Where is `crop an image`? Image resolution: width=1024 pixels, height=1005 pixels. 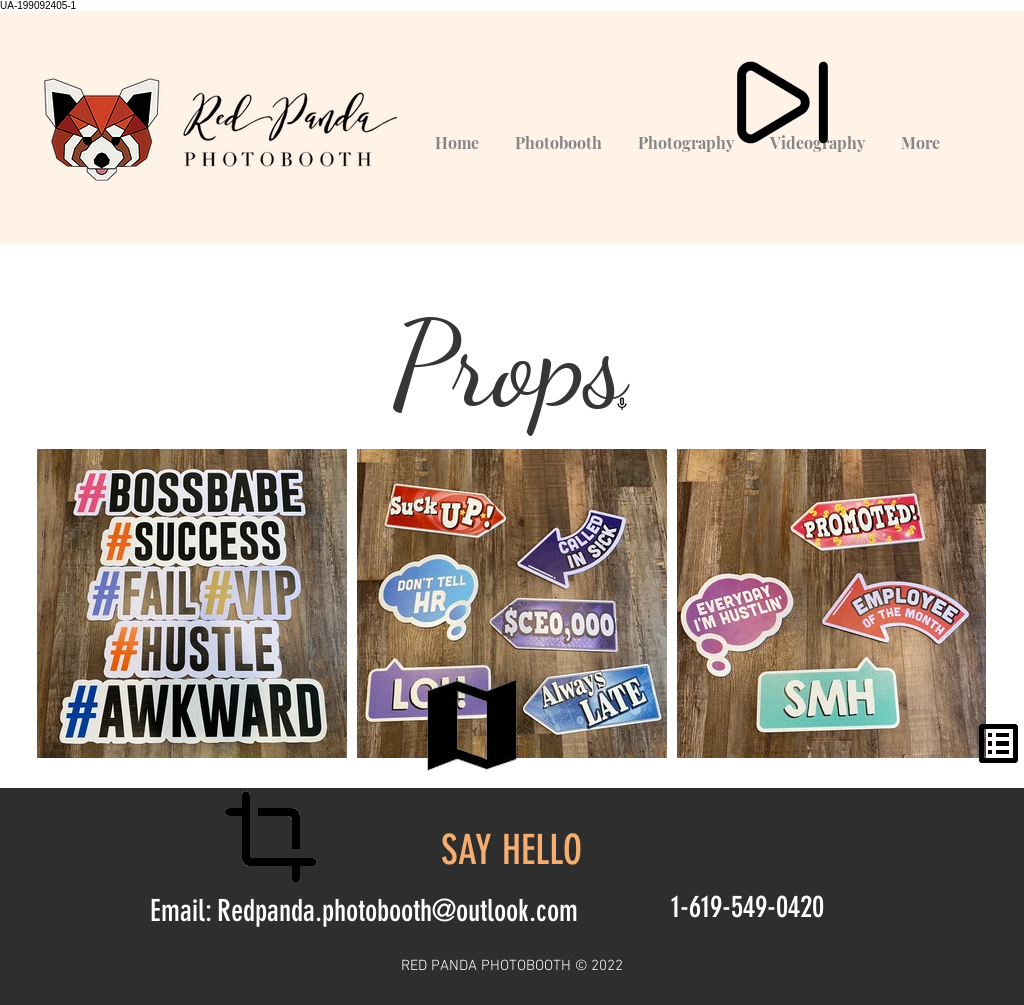 crop an image is located at coordinates (271, 837).